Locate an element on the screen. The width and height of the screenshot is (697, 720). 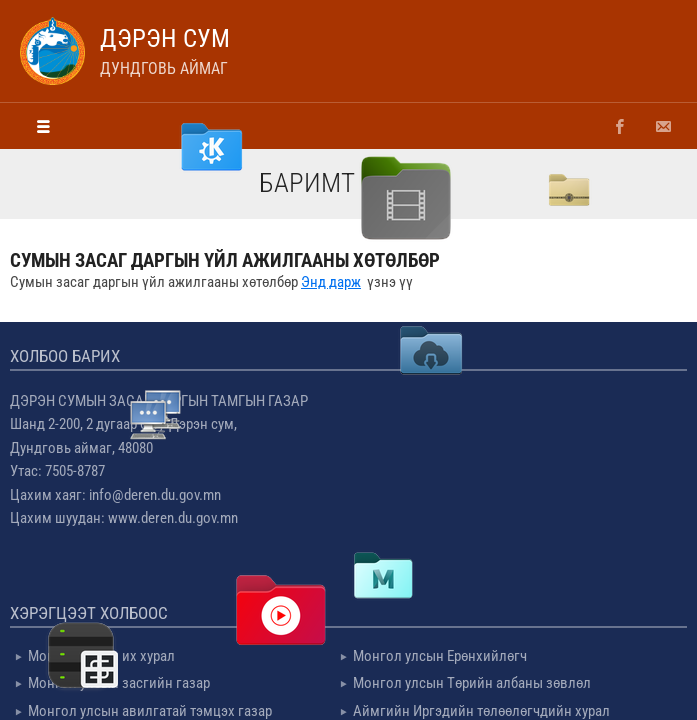
indicates active network data transfer (sending and receiving) is located at coordinates (155, 415).